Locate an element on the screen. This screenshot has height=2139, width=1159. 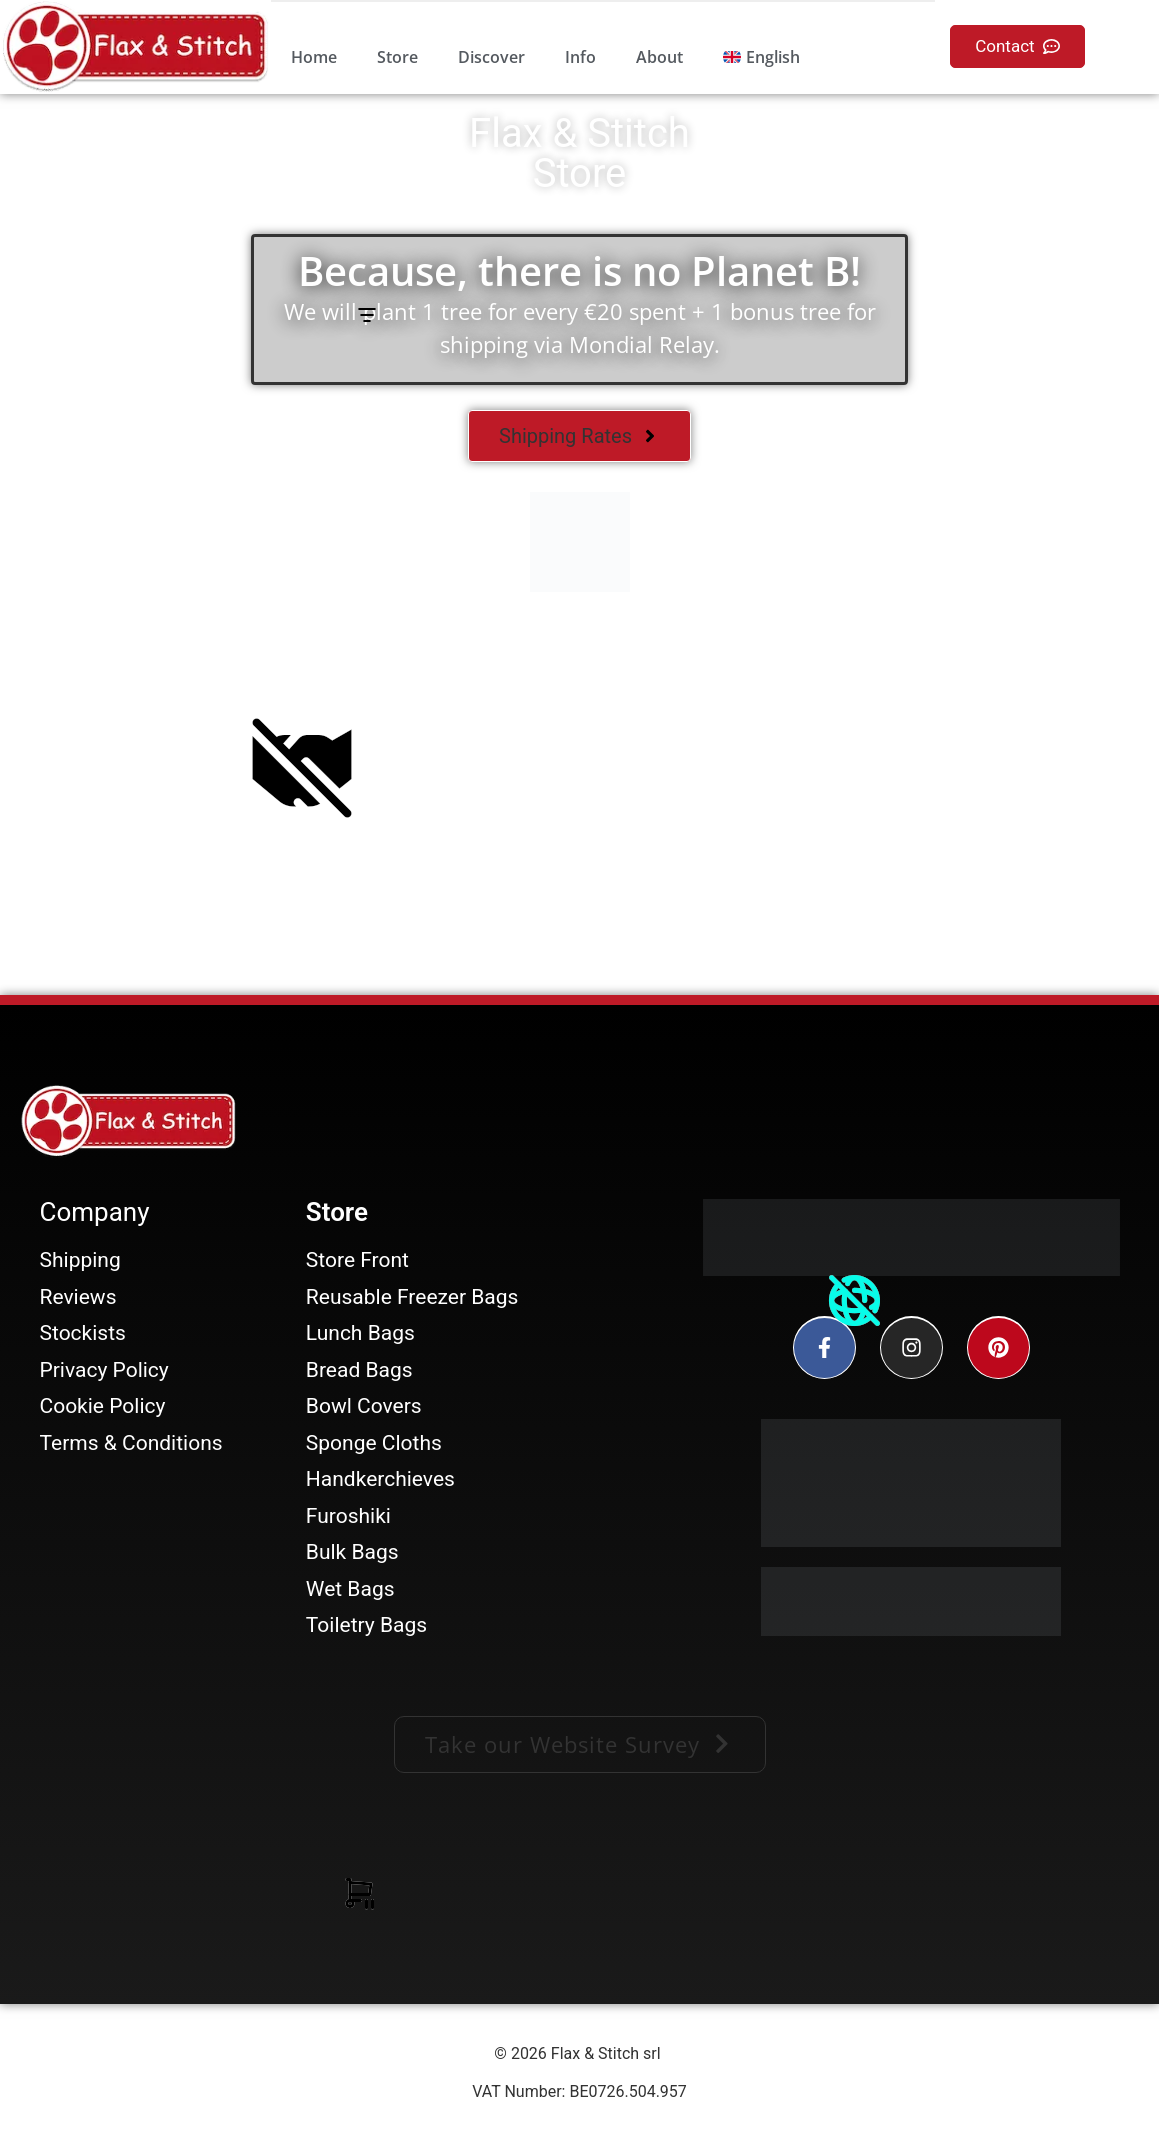
360° view unavailable or disabled is located at coordinates (854, 1300).